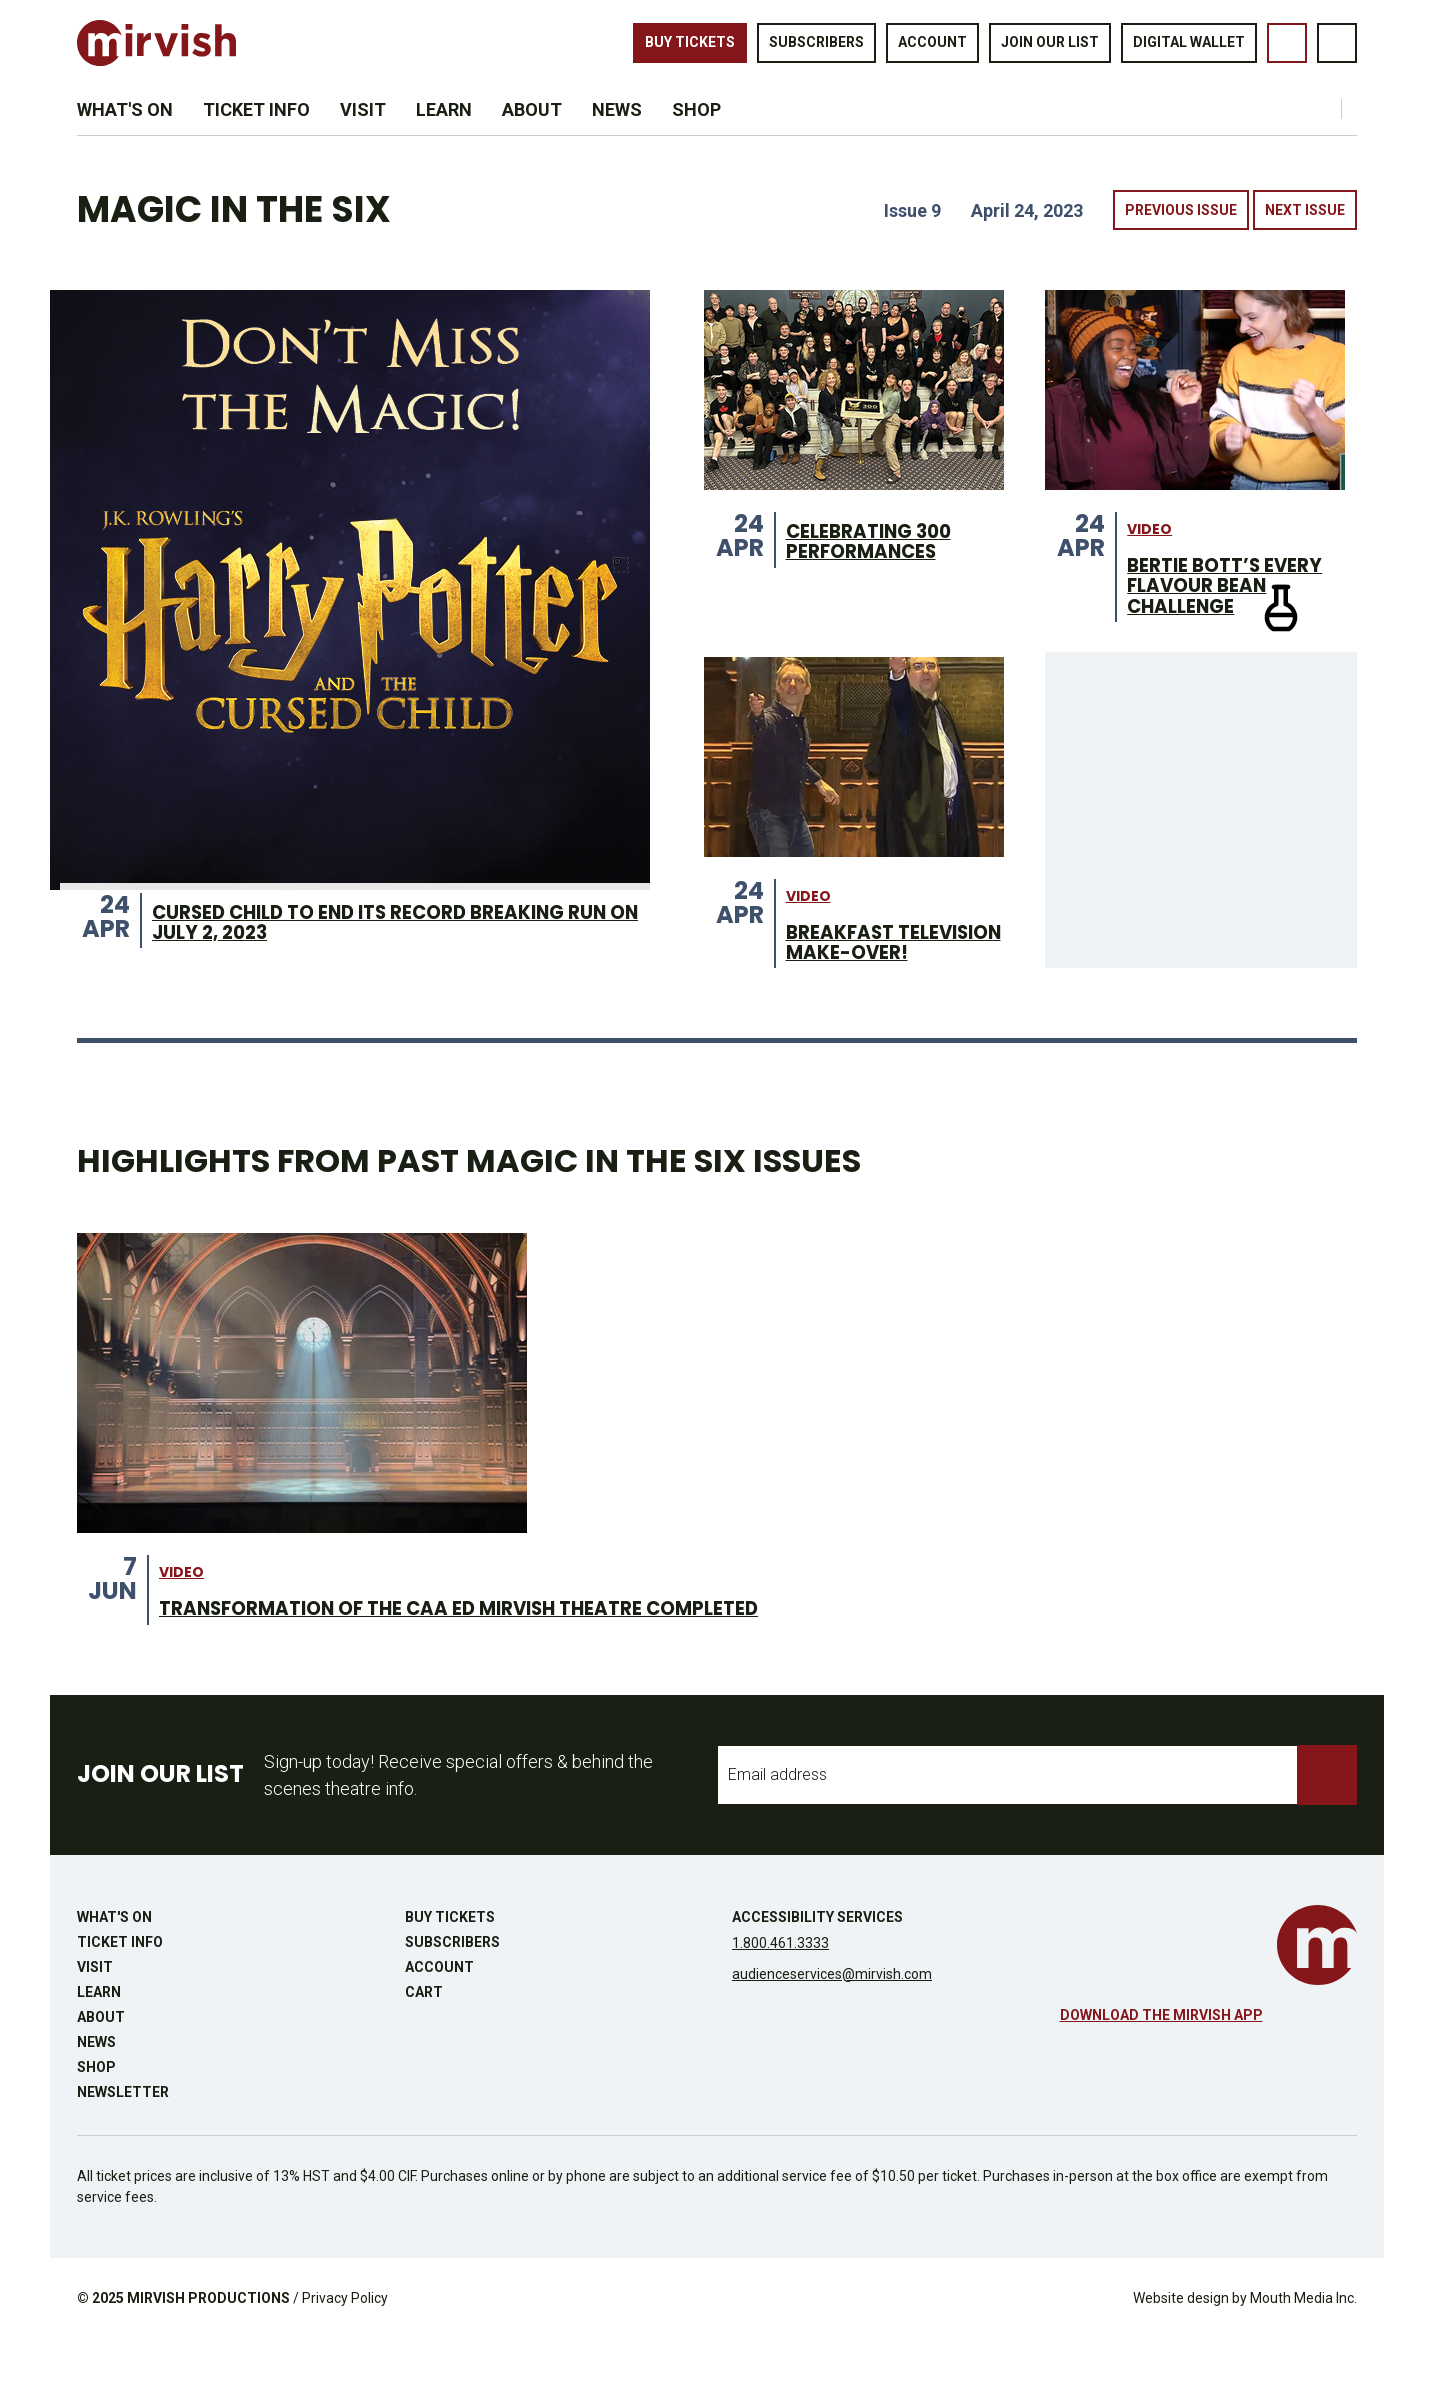 This screenshot has width=1434, height=2401. What do you see at coordinates (1281, 608) in the screenshot?
I see `access lab or experiment features` at bounding box center [1281, 608].